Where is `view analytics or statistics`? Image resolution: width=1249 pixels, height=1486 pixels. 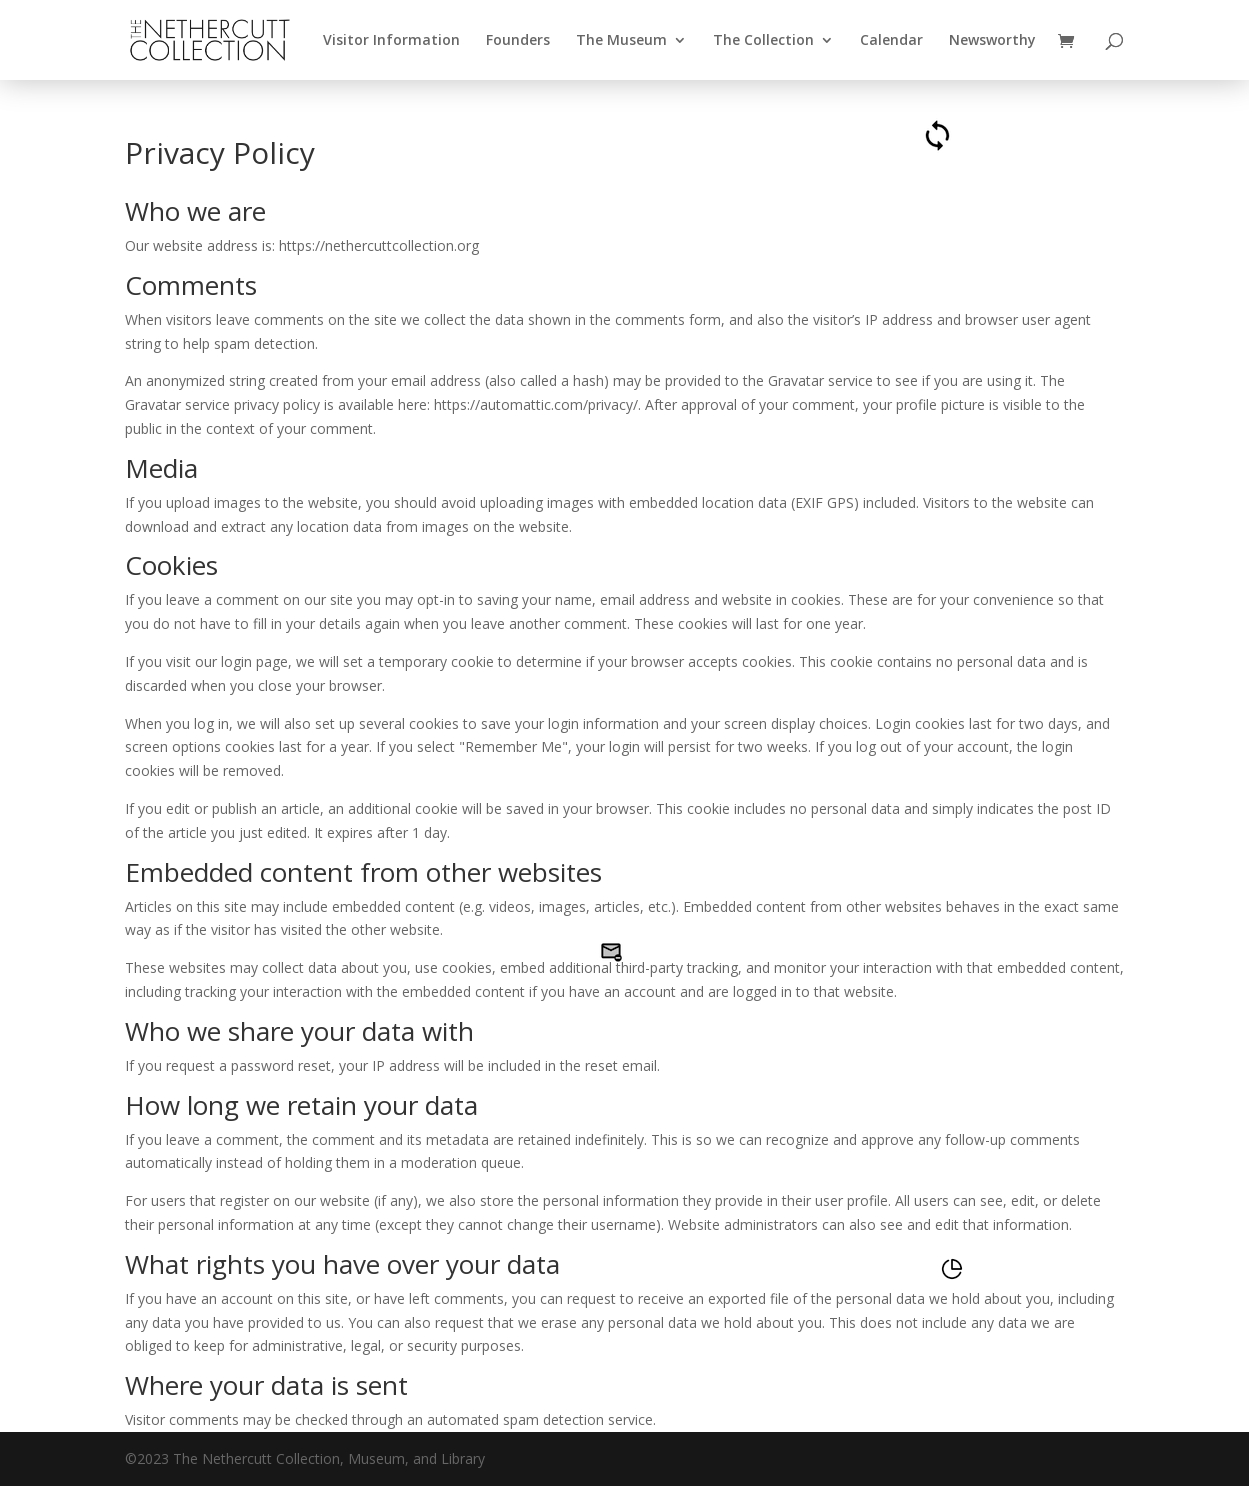
view analytics or statistics is located at coordinates (952, 1269).